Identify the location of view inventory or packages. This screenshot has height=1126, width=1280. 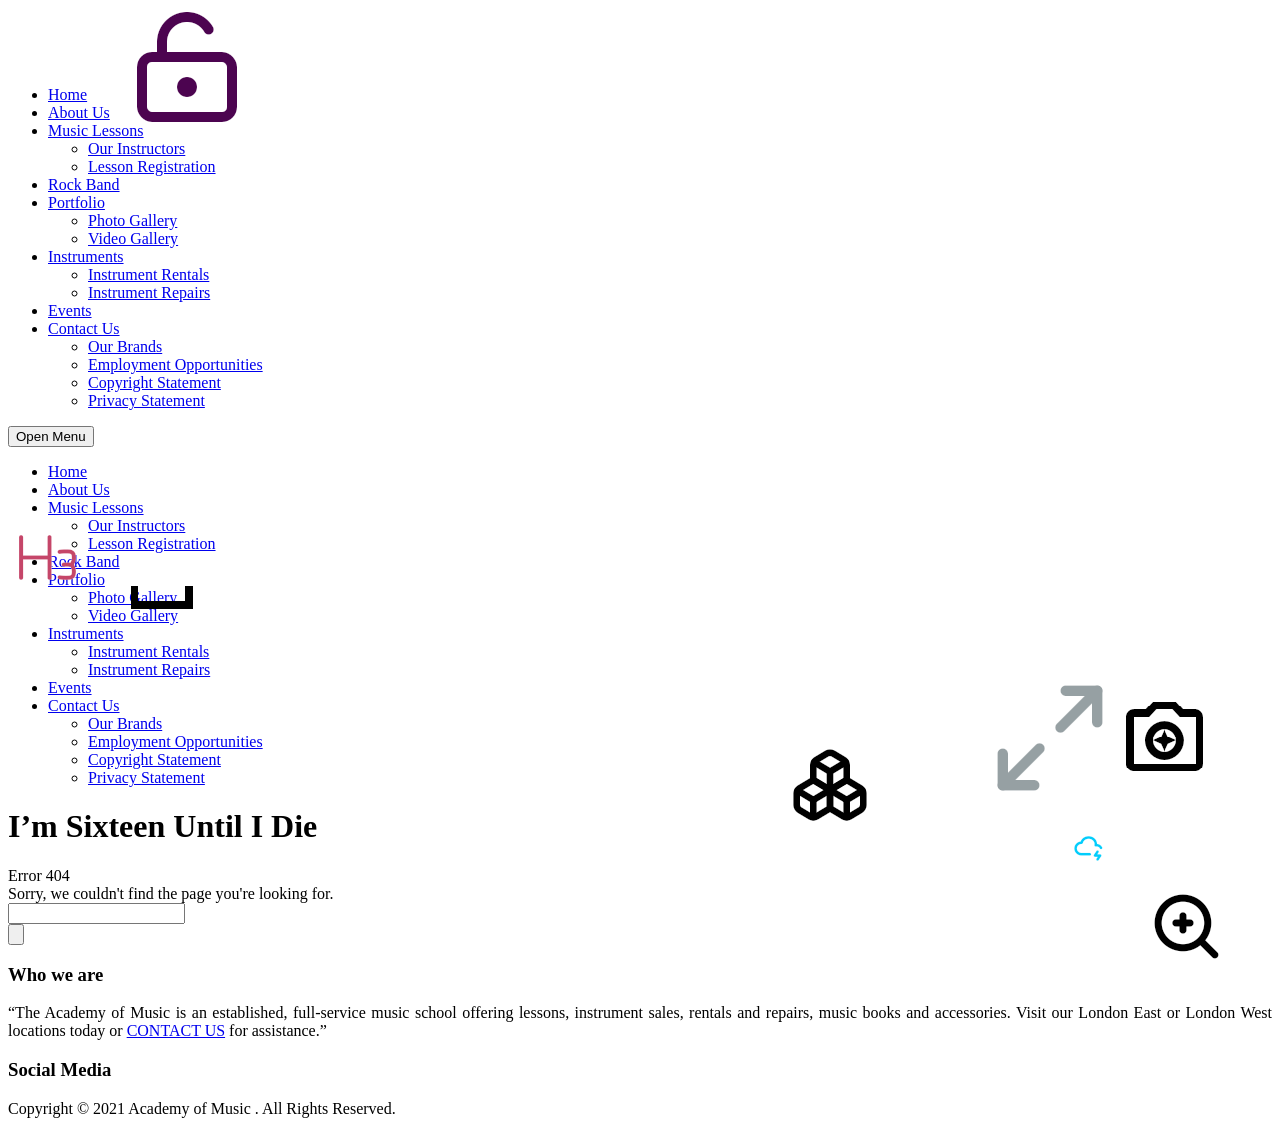
(830, 785).